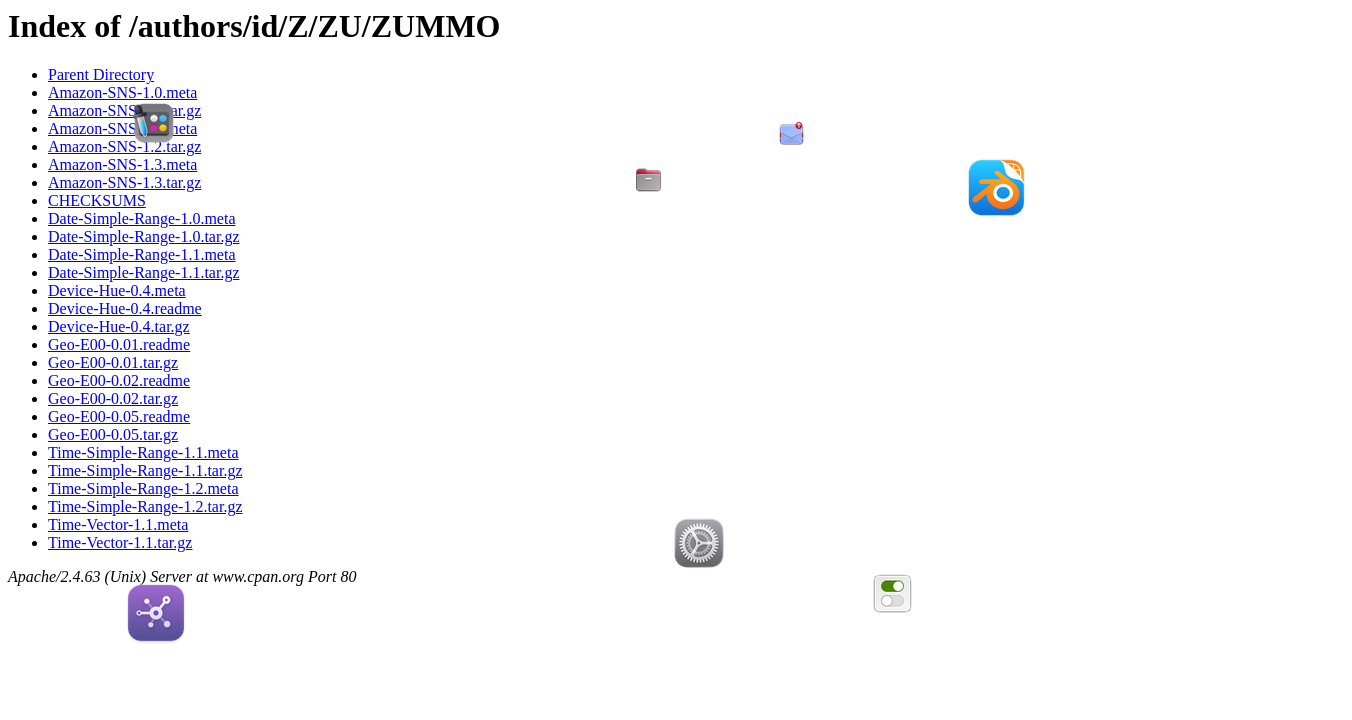 This screenshot has width=1352, height=720. I want to click on open the file manager application, so click(648, 179).